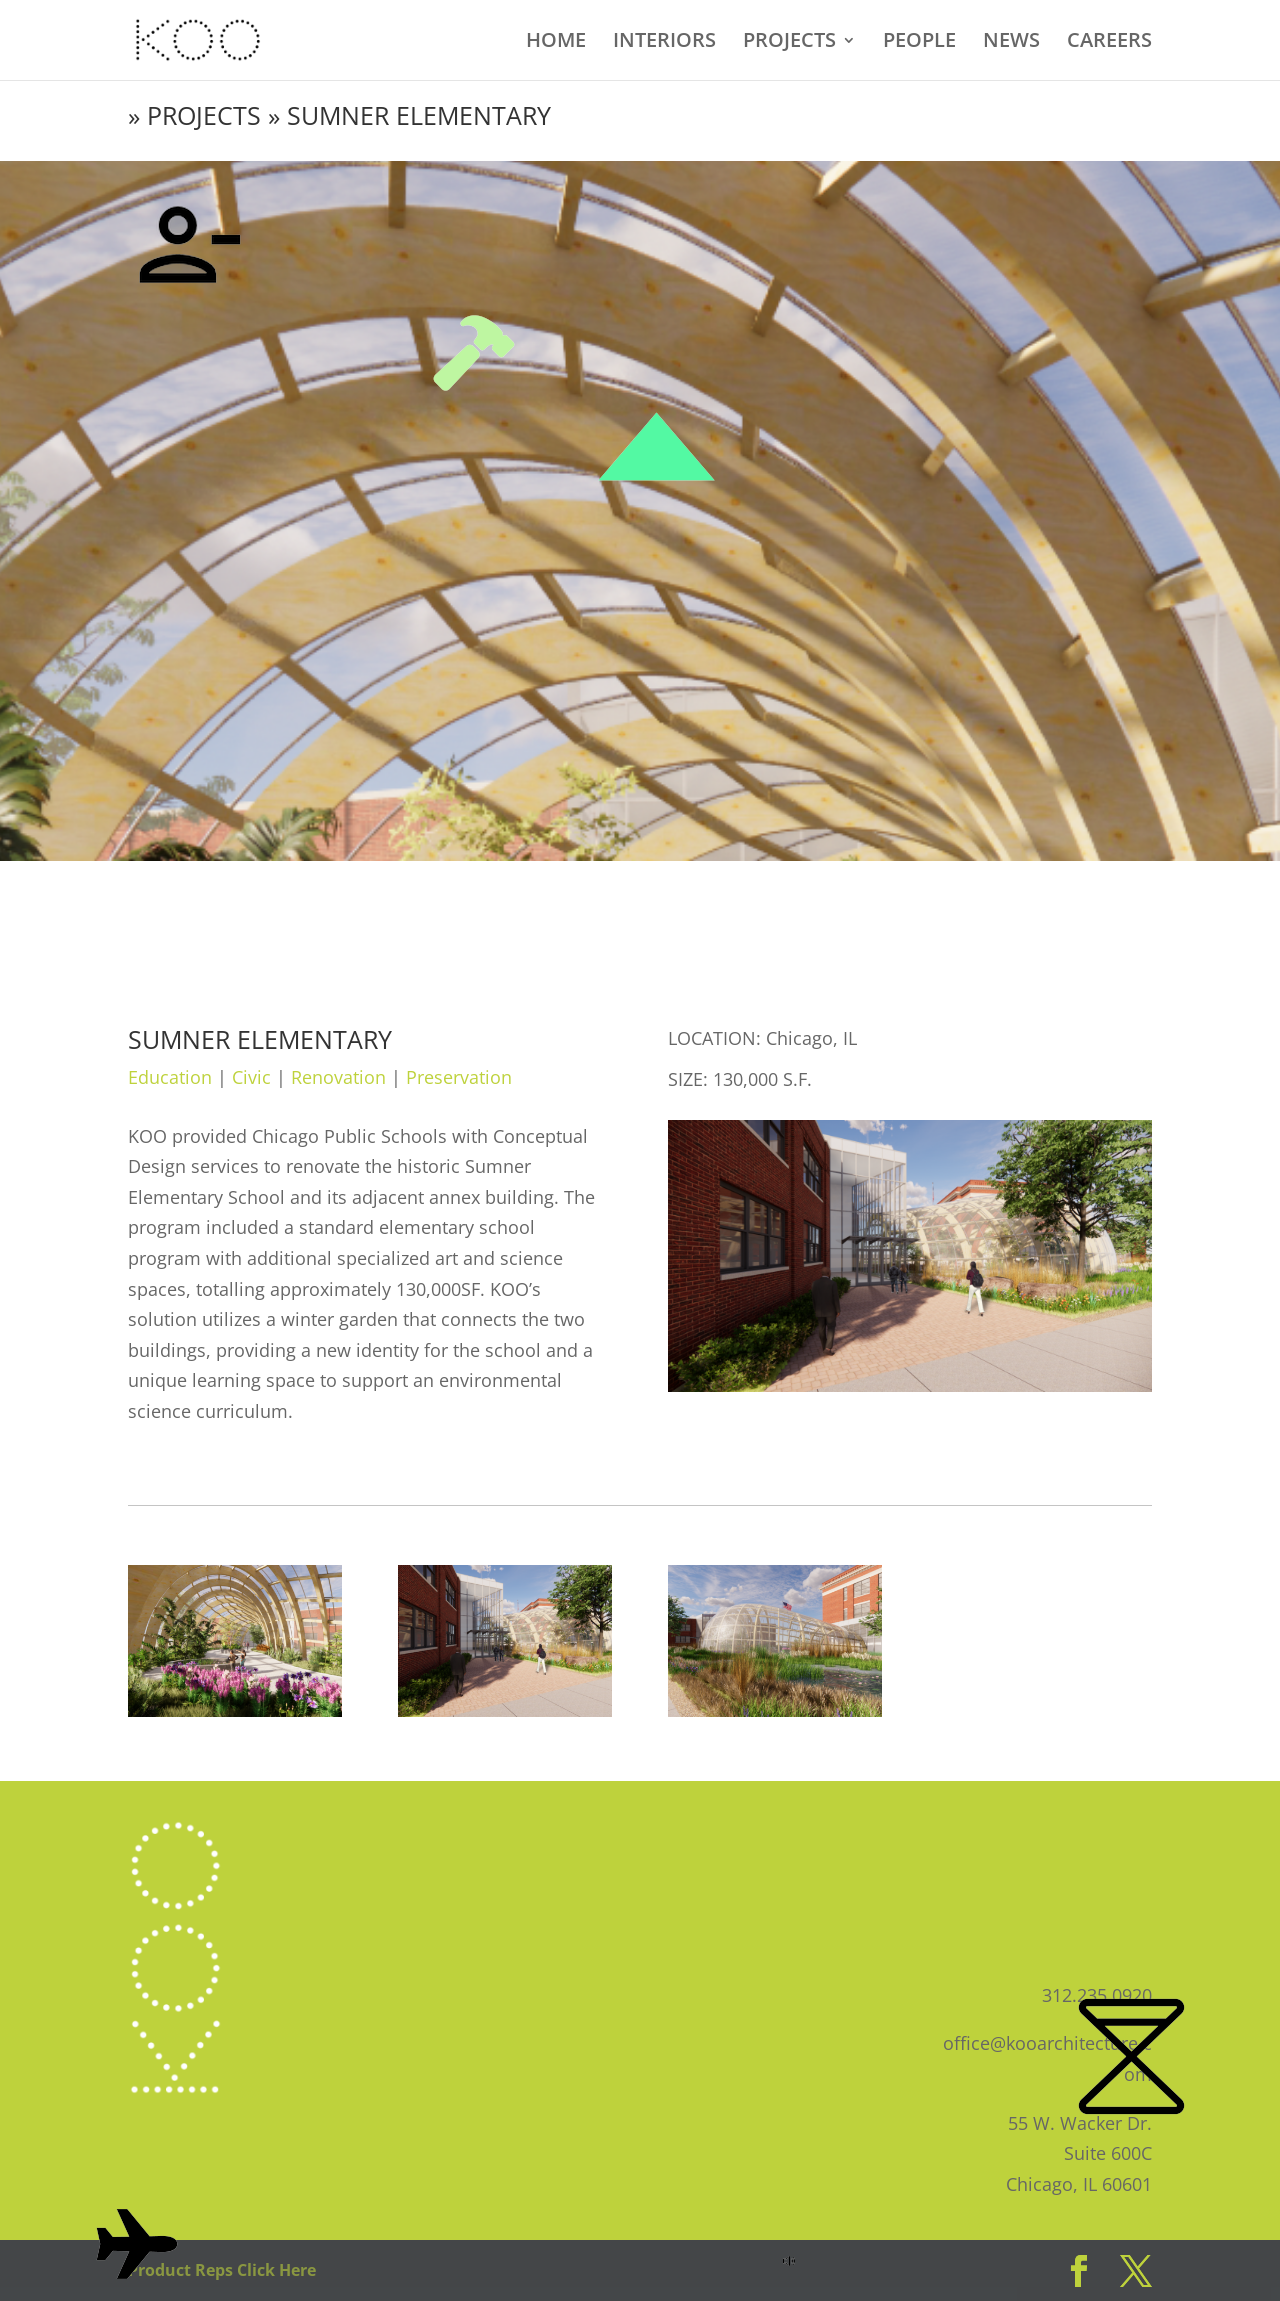 The image size is (1280, 2301). I want to click on enable airplane mode, so click(137, 2244).